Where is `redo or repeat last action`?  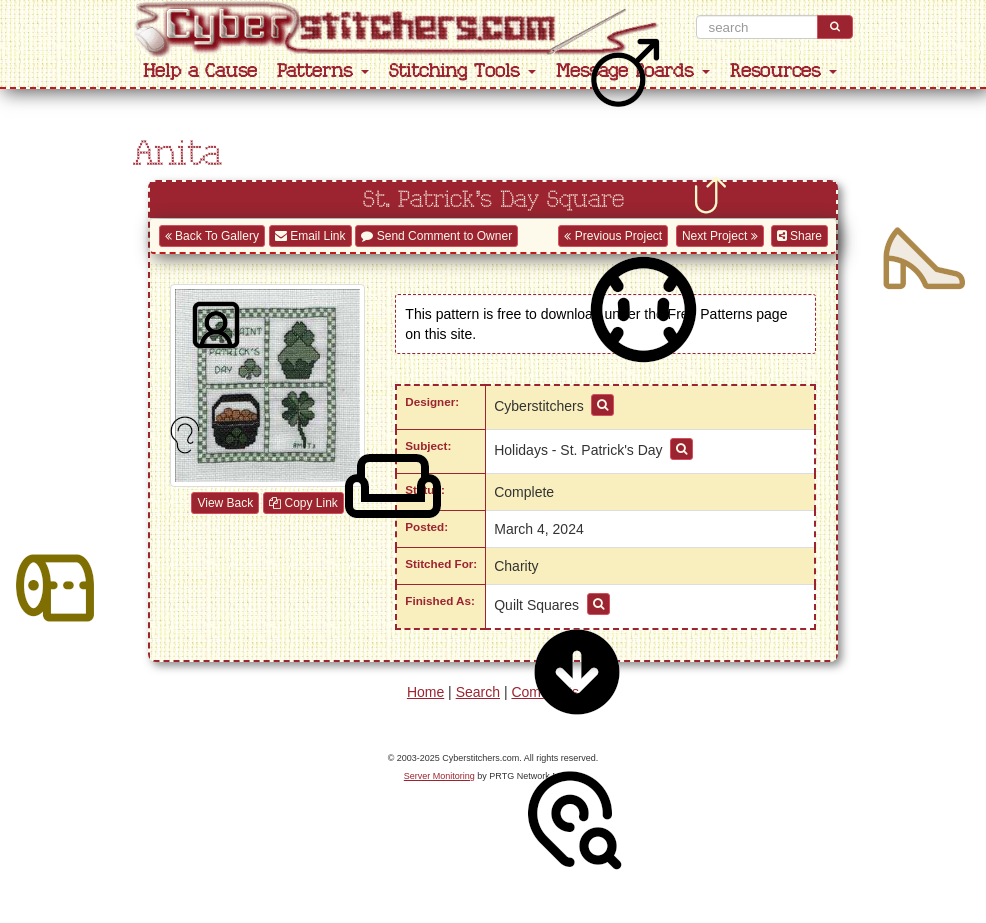 redo or repeat last action is located at coordinates (709, 195).